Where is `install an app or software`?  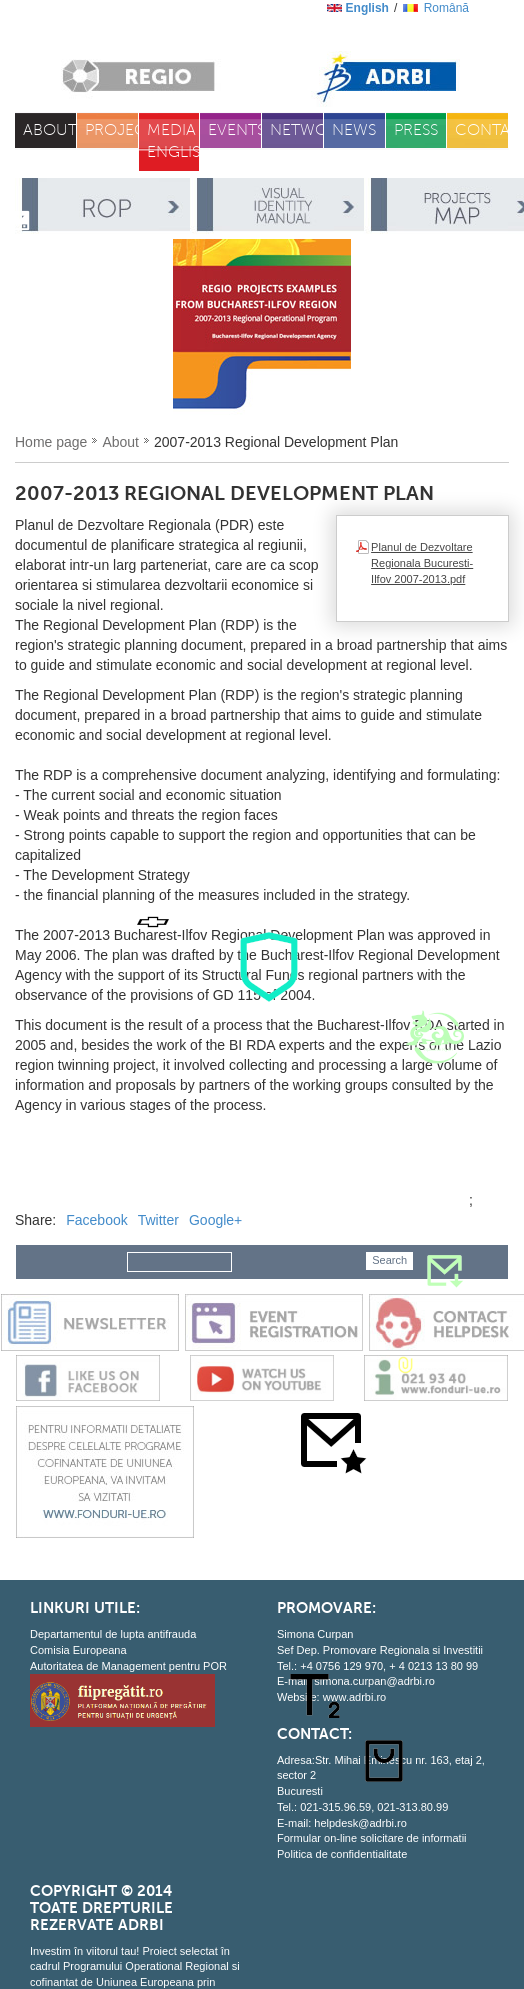
install an app or software is located at coordinates (20, 220).